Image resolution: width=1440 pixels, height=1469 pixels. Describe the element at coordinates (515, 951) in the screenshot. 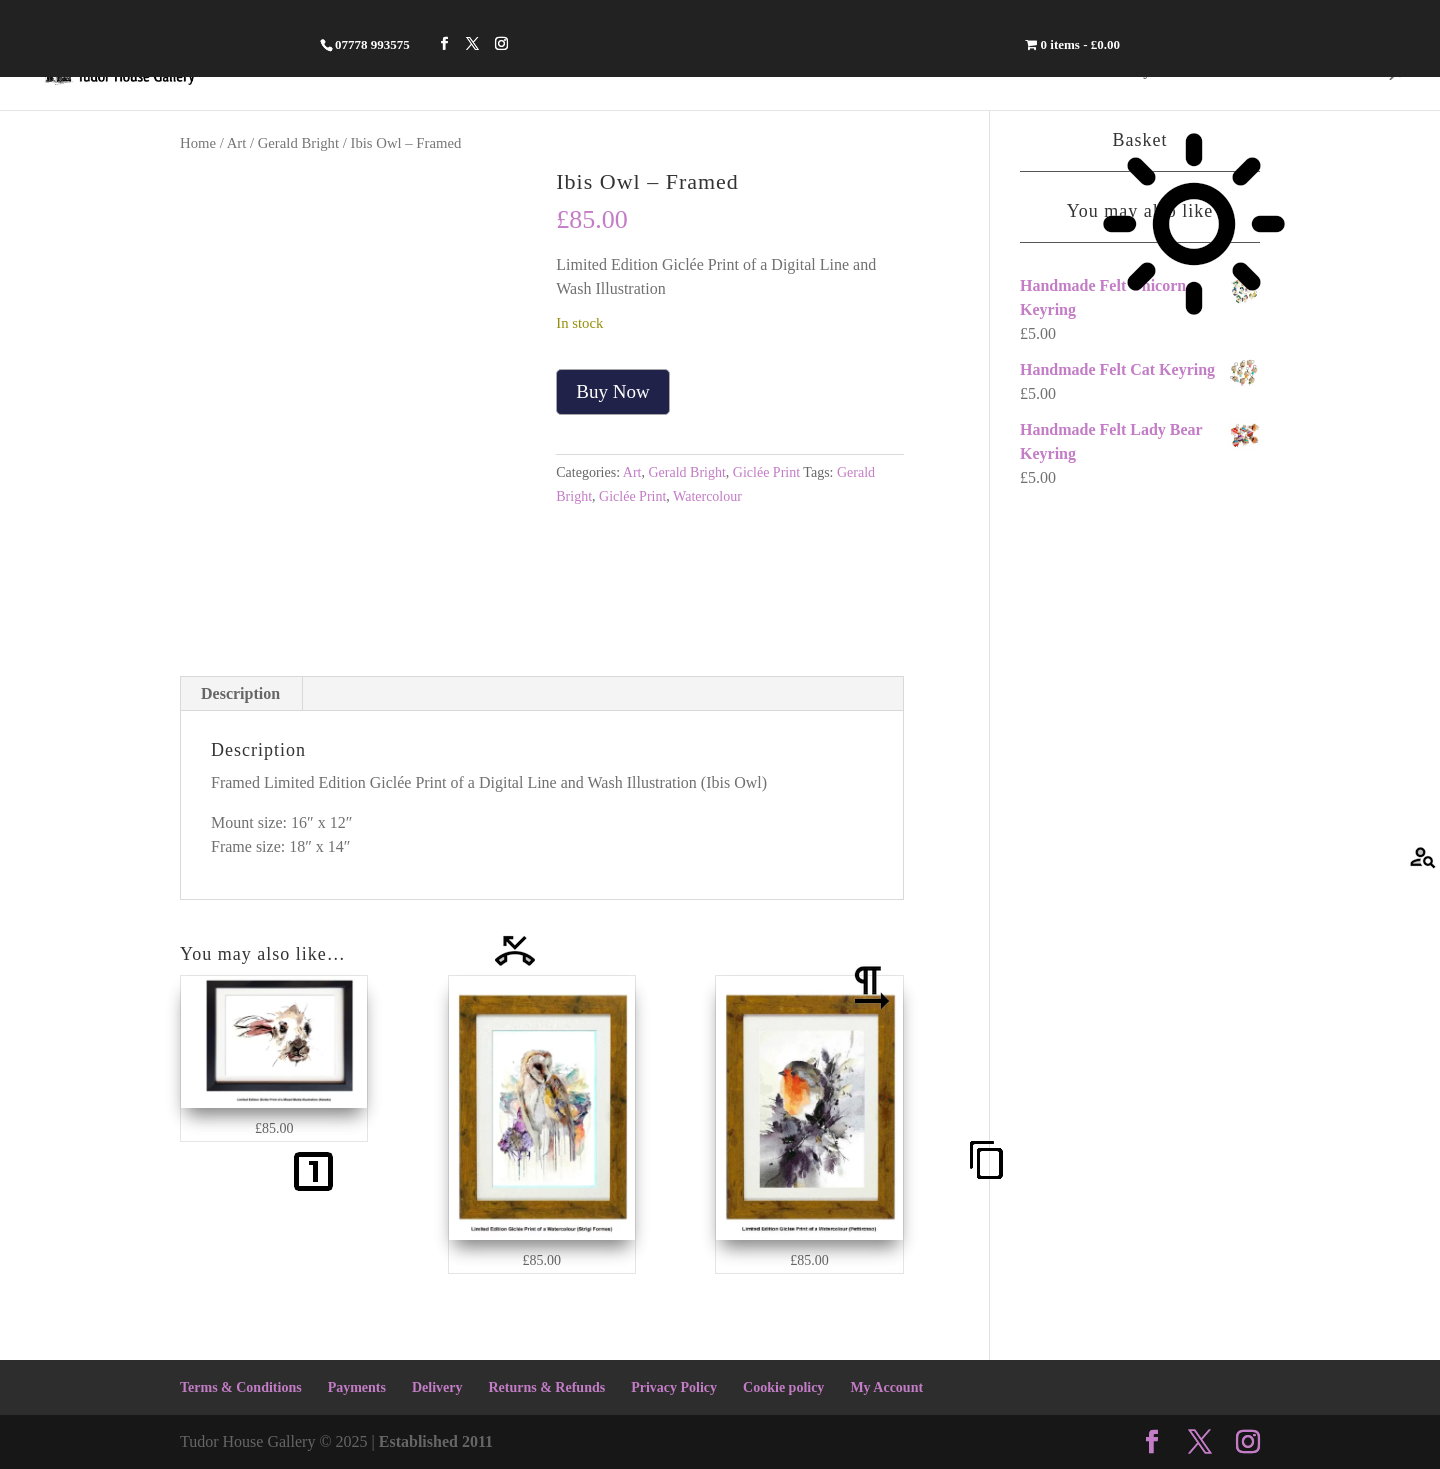

I see `indicates a missed phone call` at that location.